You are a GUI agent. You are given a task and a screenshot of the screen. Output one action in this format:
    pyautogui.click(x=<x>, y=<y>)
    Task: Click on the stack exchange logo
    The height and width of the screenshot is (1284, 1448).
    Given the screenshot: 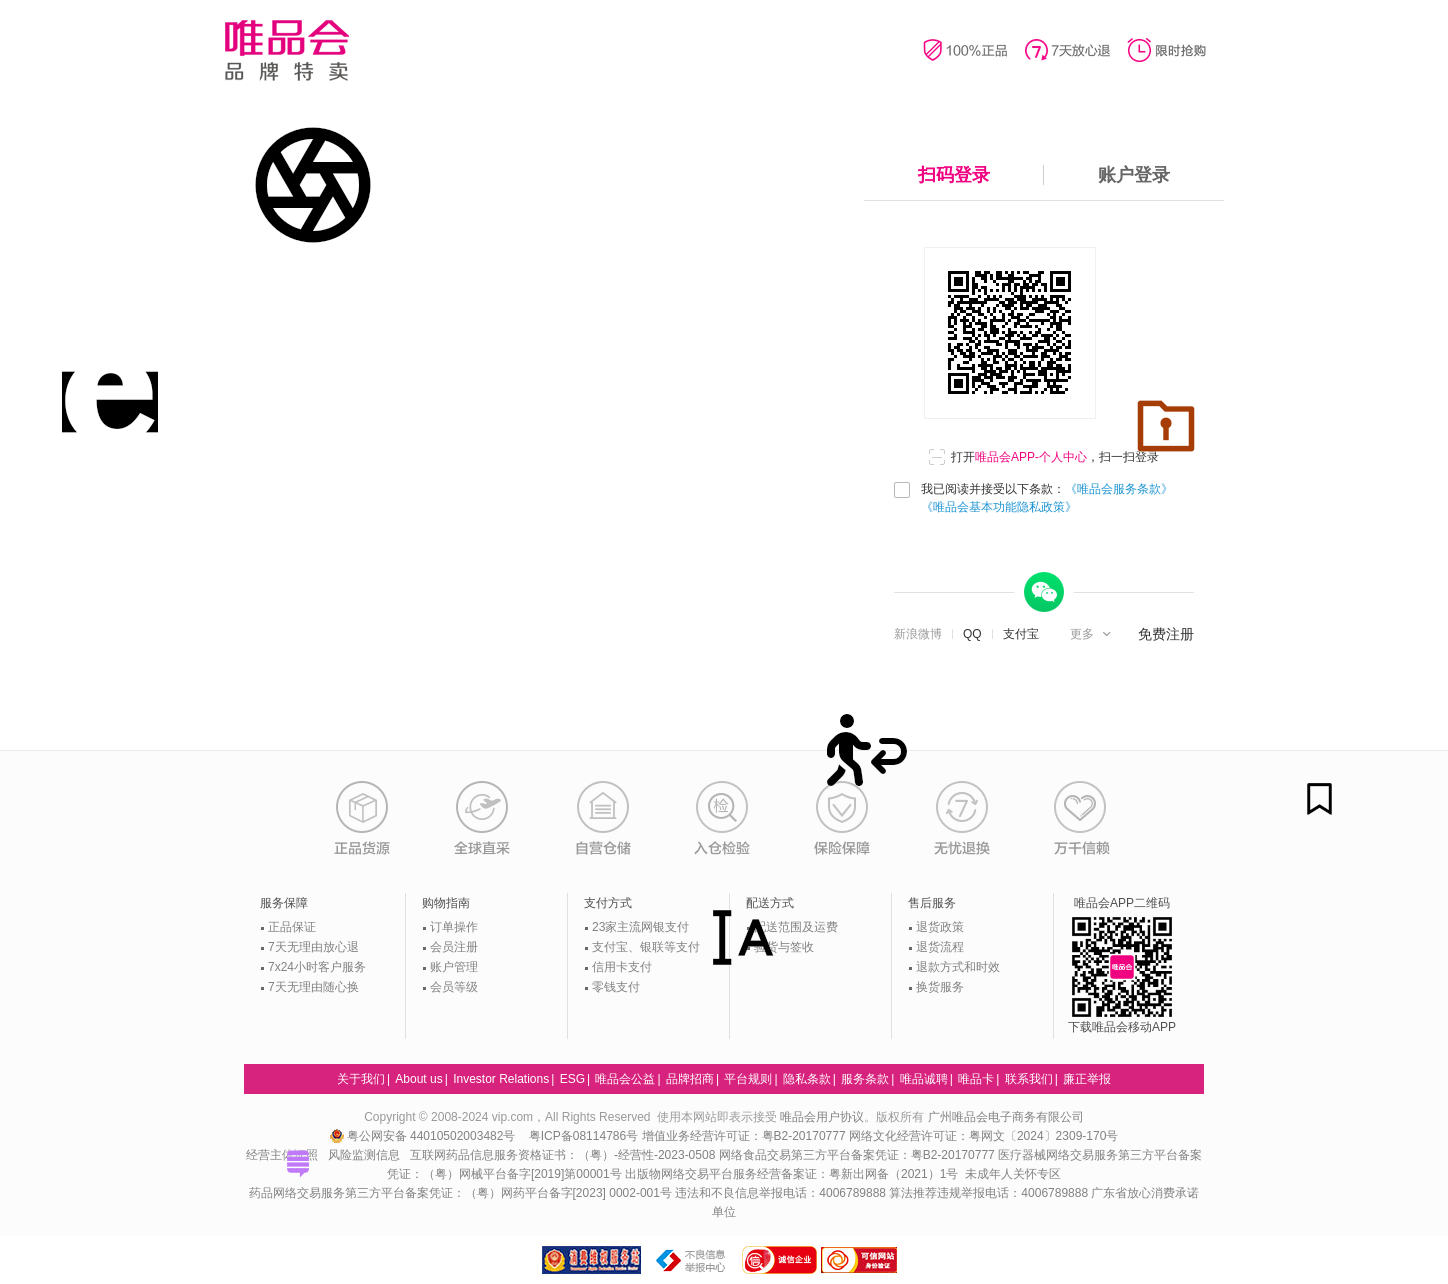 What is the action you would take?
    pyautogui.click(x=298, y=1164)
    